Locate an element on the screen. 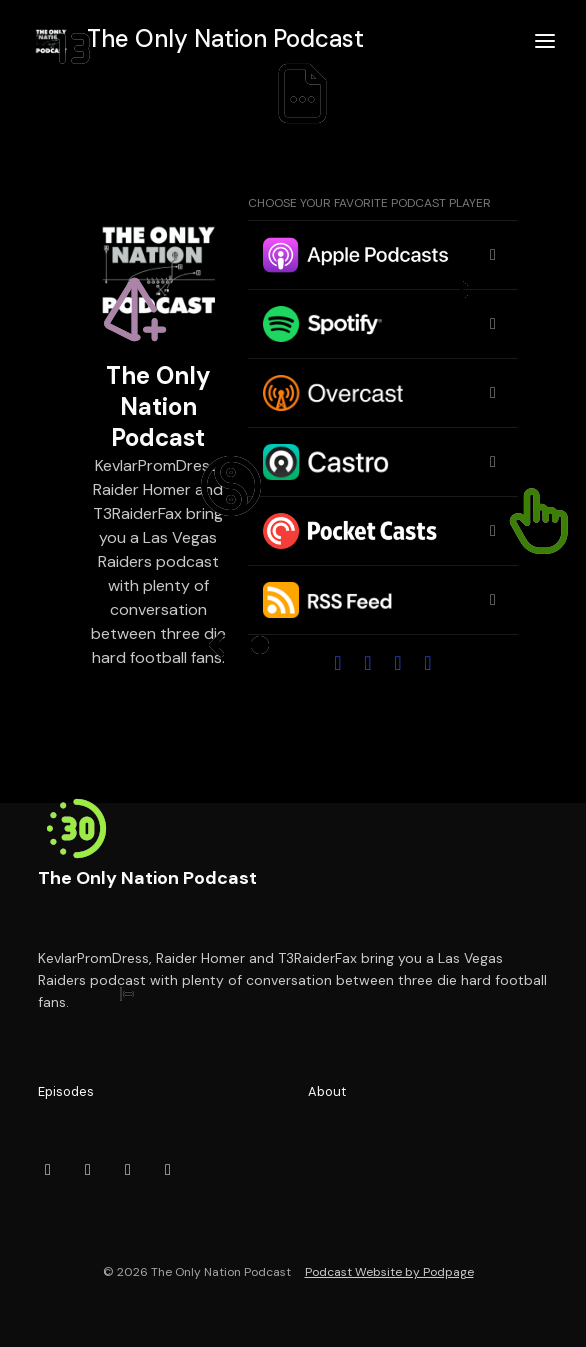 This screenshot has height=1347, width=586. shuffle playlist or queue order is located at coordinates (460, 290).